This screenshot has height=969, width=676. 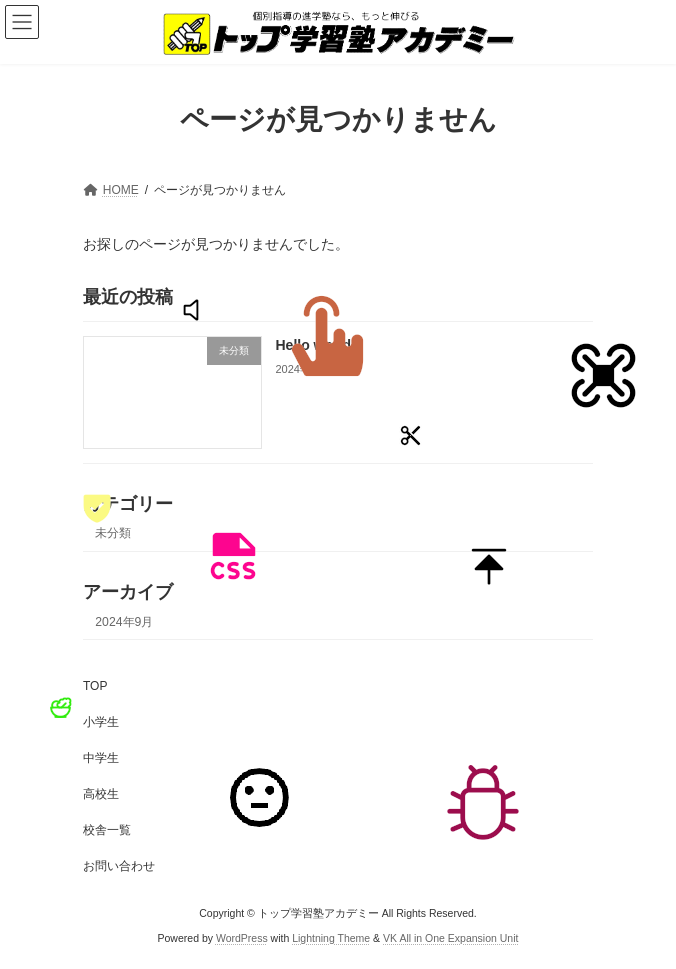 I want to click on access drone controls, so click(x=603, y=375).